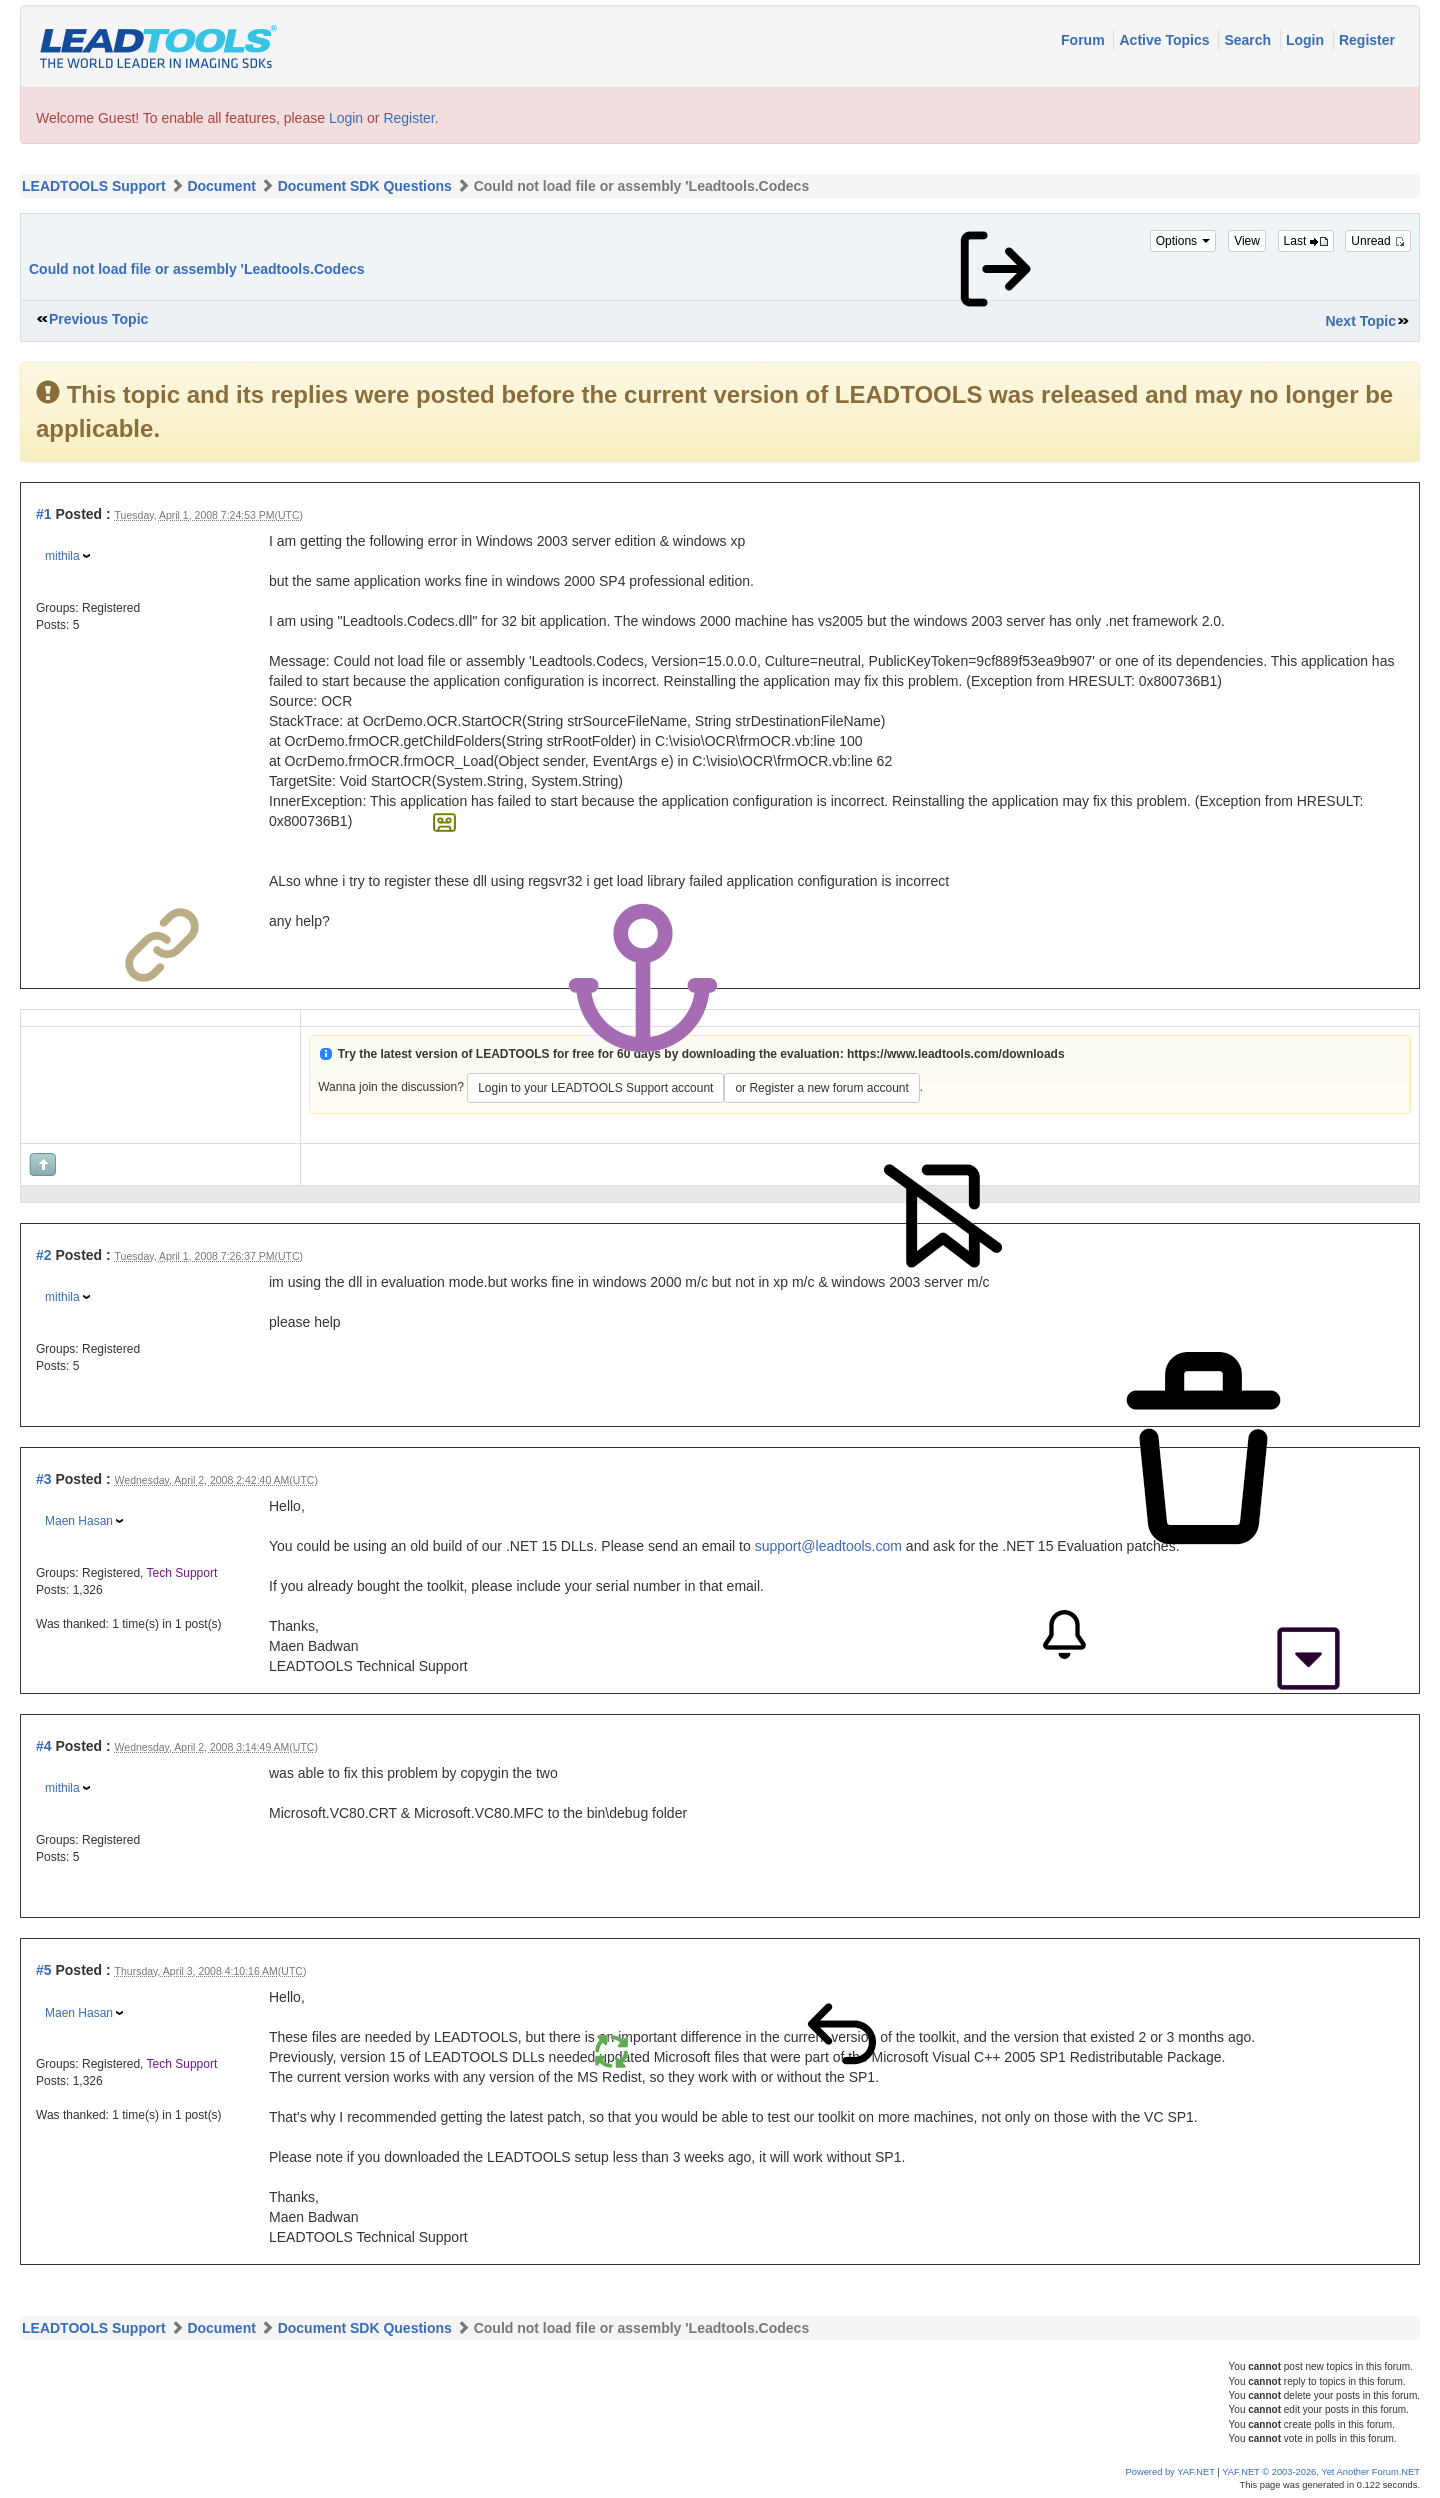  I want to click on anchor element to a fixed position, so click(643, 978).